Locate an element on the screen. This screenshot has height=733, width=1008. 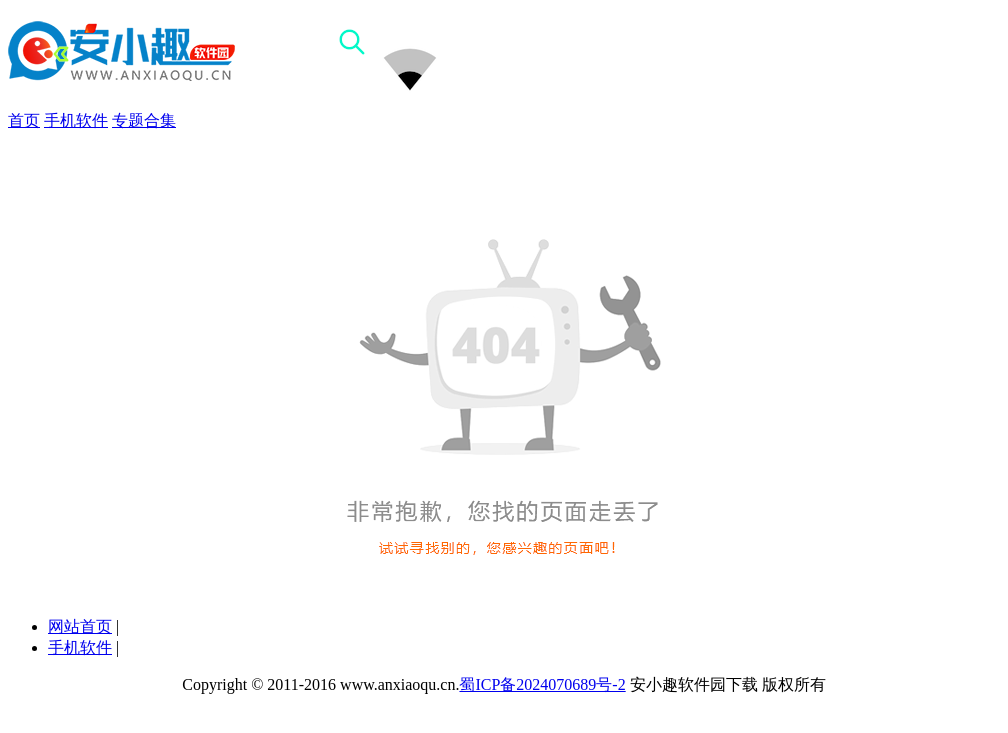
navigate to previous item is located at coordinates (61, 54).